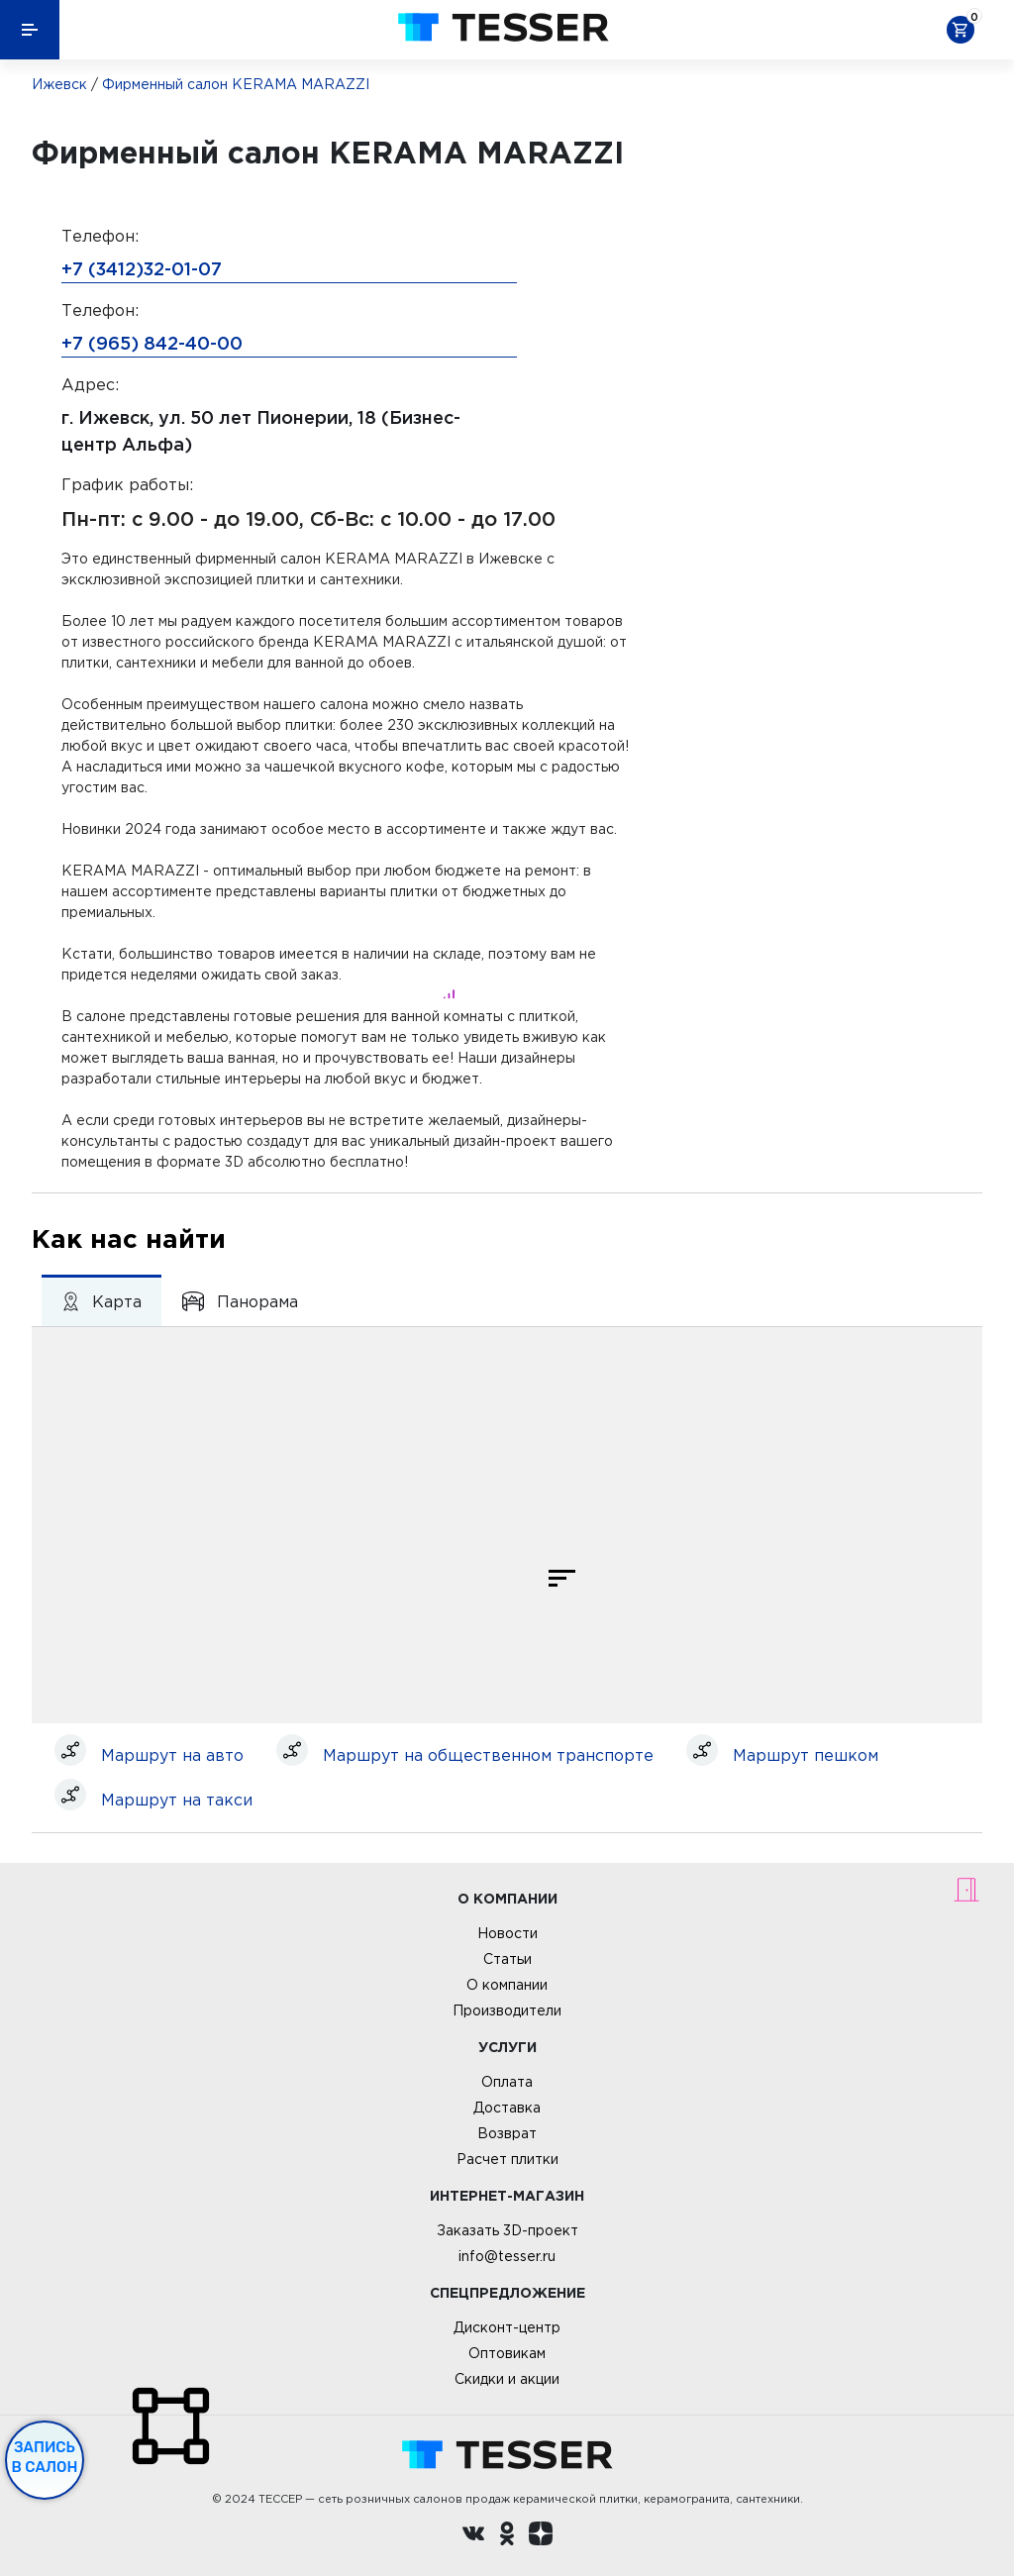 The height and width of the screenshot is (2576, 1014). Describe the element at coordinates (454, 990) in the screenshot. I see `indicates medium signal strength` at that location.